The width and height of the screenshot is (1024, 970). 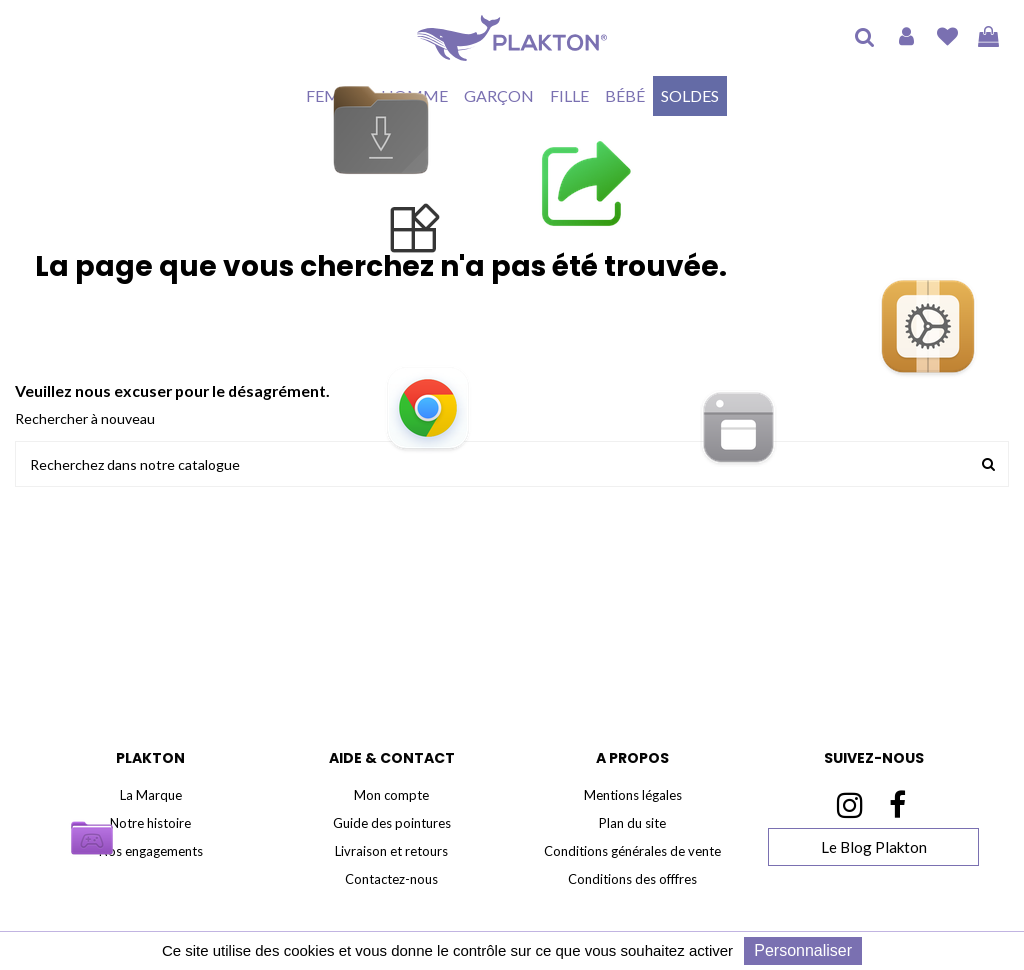 What do you see at coordinates (92, 838) in the screenshot?
I see `open your games folder` at bounding box center [92, 838].